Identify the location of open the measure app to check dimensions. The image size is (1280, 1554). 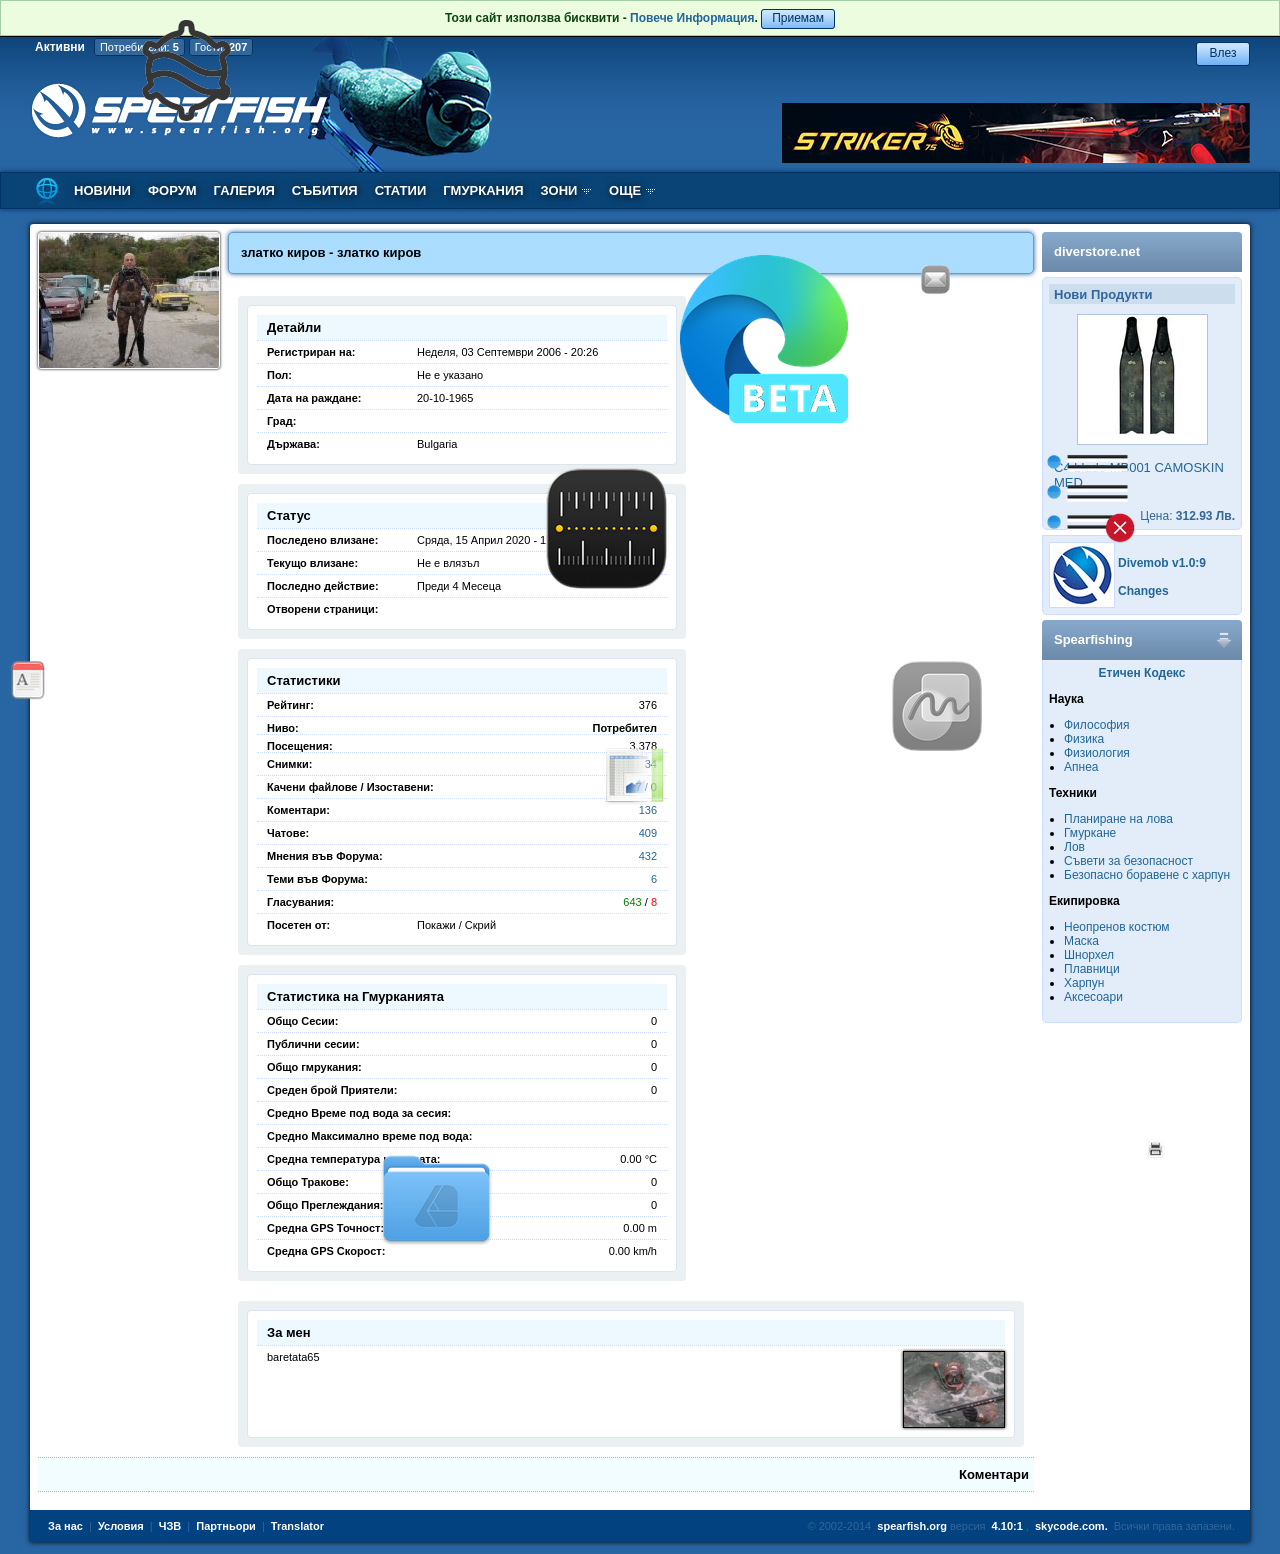
(606, 528).